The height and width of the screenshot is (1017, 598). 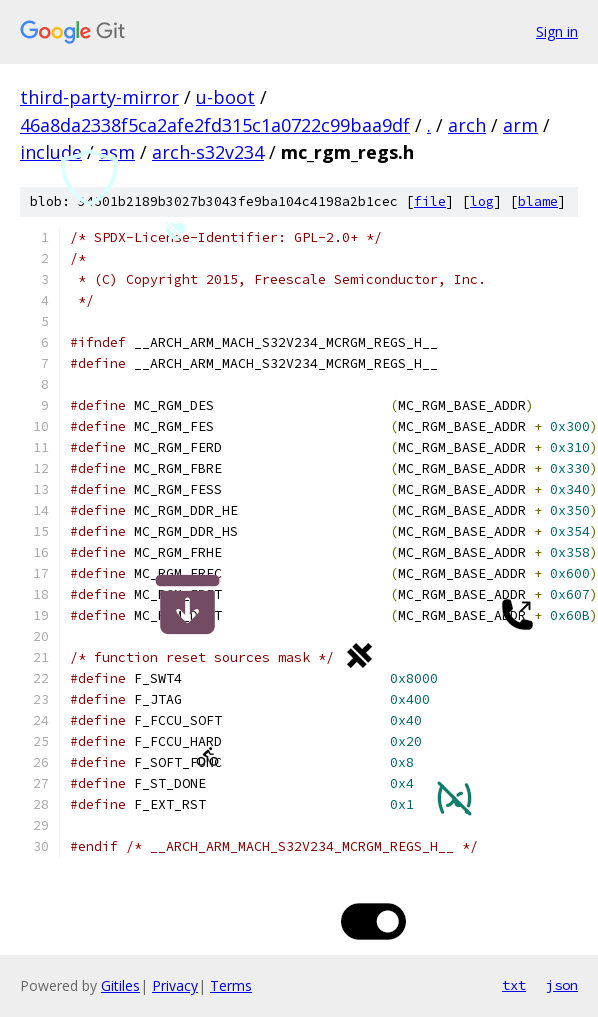 What do you see at coordinates (454, 798) in the screenshot?
I see `disable variable or dynamic content` at bounding box center [454, 798].